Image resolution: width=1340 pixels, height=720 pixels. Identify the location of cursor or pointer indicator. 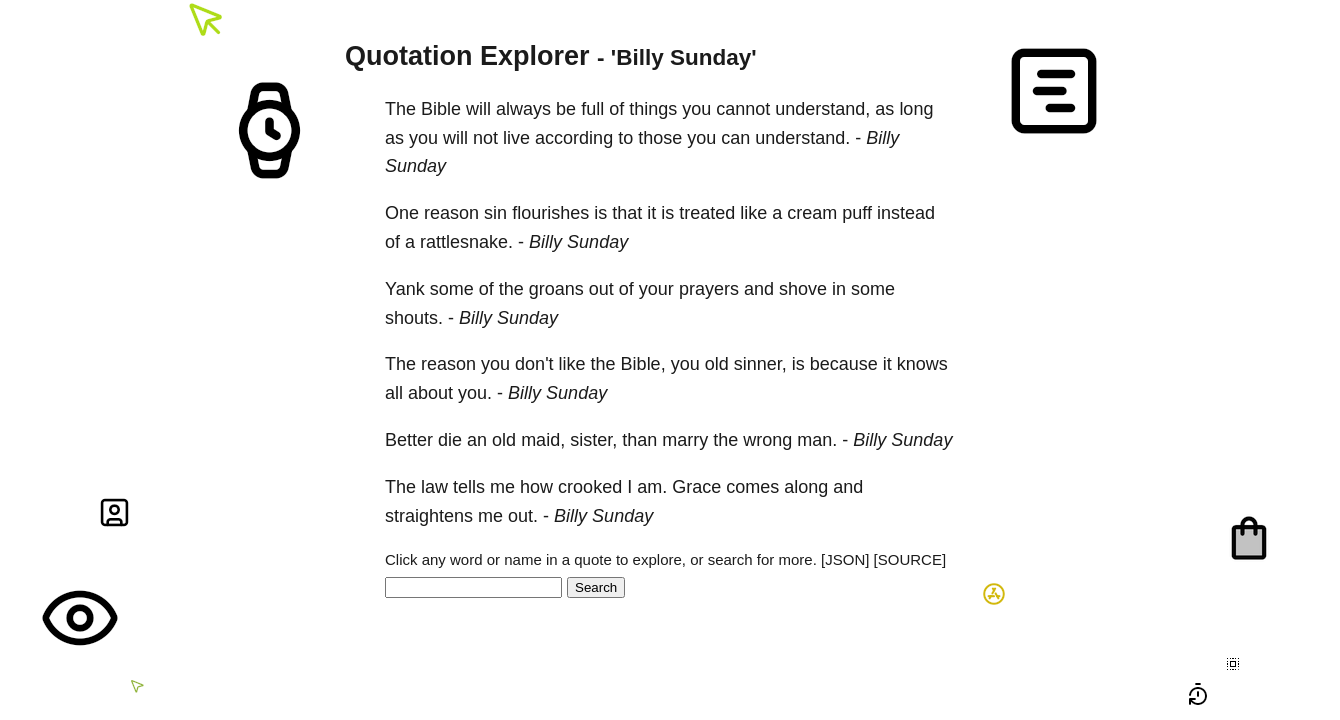
(137, 686).